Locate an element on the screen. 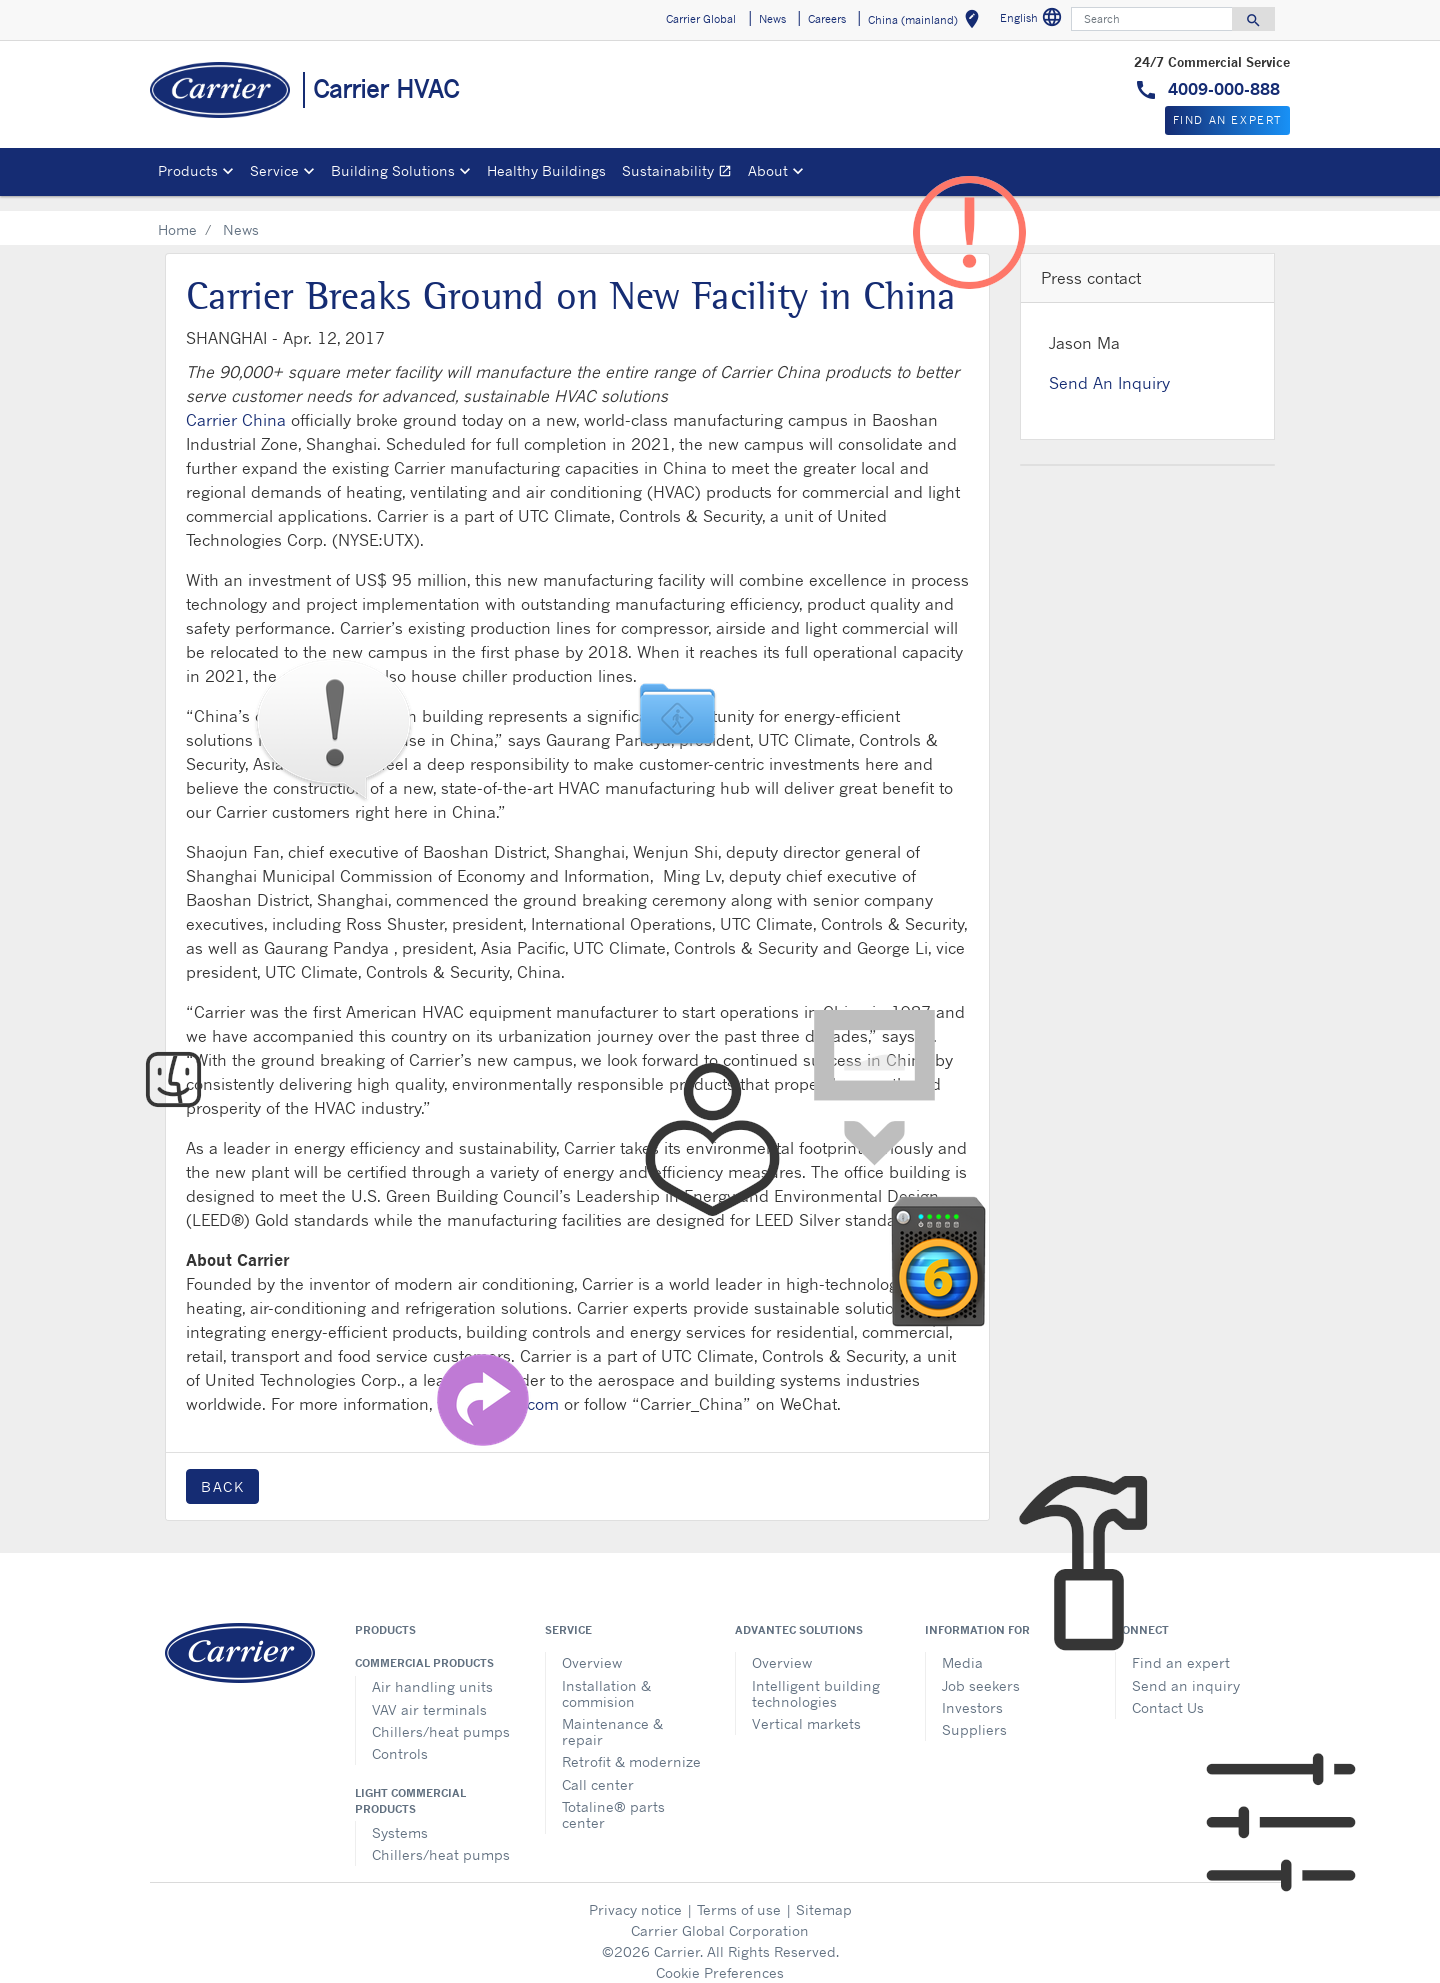 This screenshot has height=1983, width=1440. access developer tools is located at coordinates (1089, 1569).